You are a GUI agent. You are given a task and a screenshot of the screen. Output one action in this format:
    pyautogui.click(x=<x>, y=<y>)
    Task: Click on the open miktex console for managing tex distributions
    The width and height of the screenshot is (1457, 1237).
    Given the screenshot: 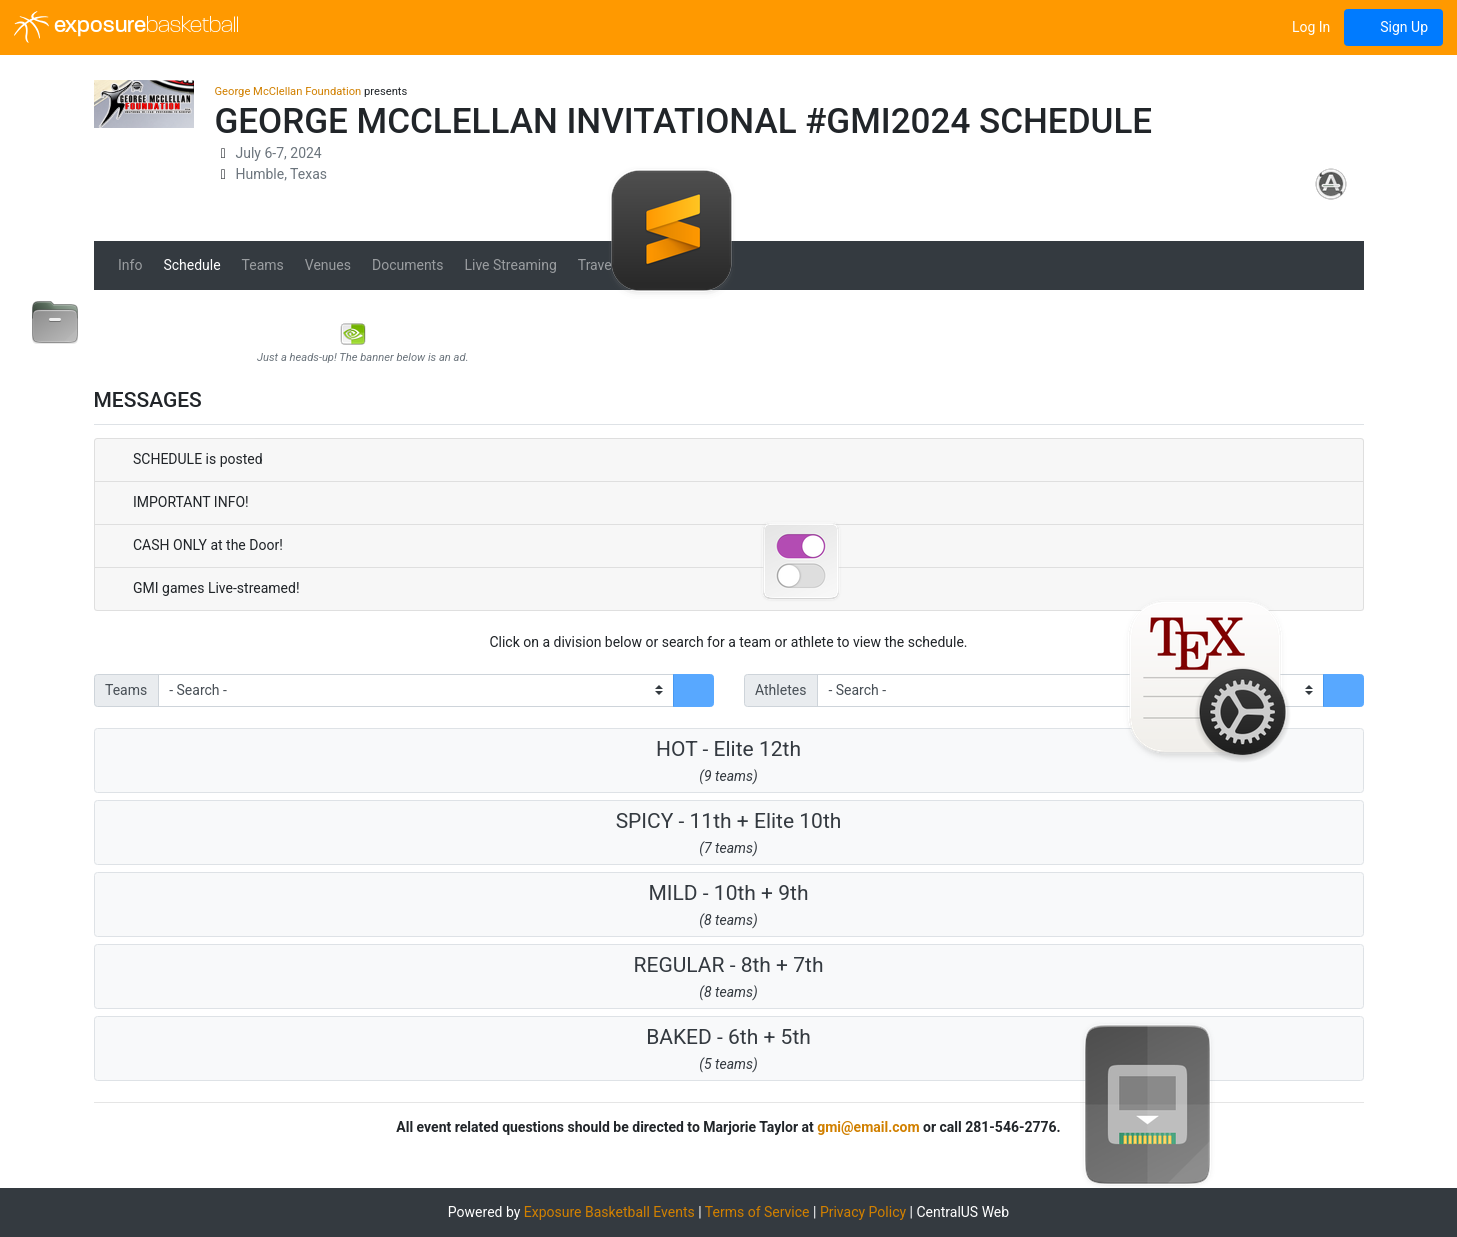 What is the action you would take?
    pyautogui.click(x=1205, y=677)
    